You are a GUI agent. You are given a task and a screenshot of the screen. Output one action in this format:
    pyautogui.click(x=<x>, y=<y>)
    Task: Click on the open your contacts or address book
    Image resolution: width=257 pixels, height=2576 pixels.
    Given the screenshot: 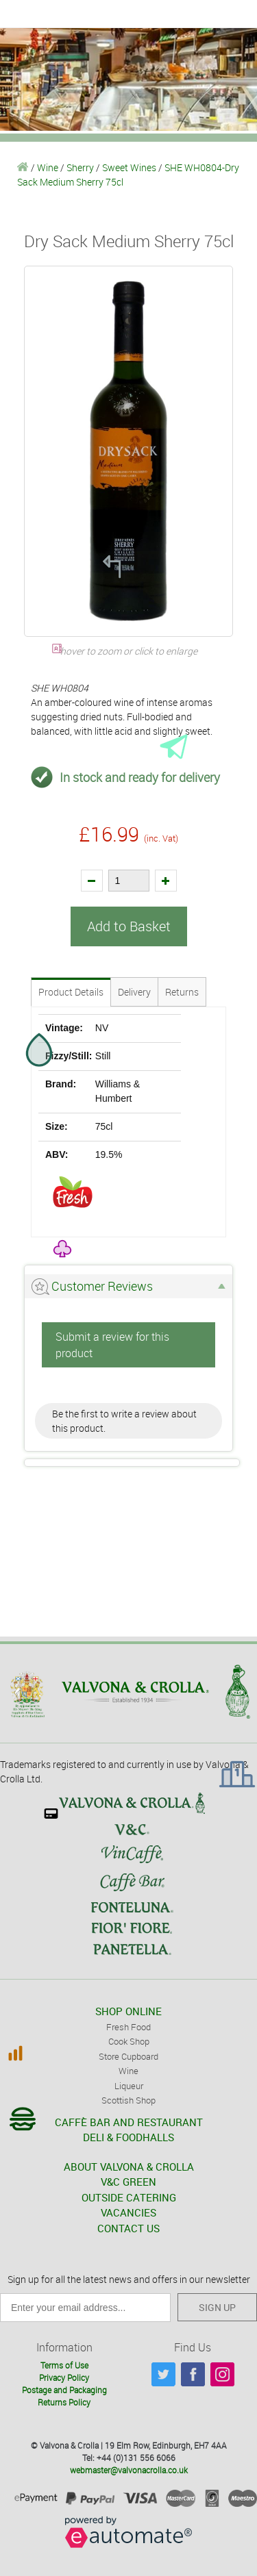 What is the action you would take?
    pyautogui.click(x=57, y=648)
    